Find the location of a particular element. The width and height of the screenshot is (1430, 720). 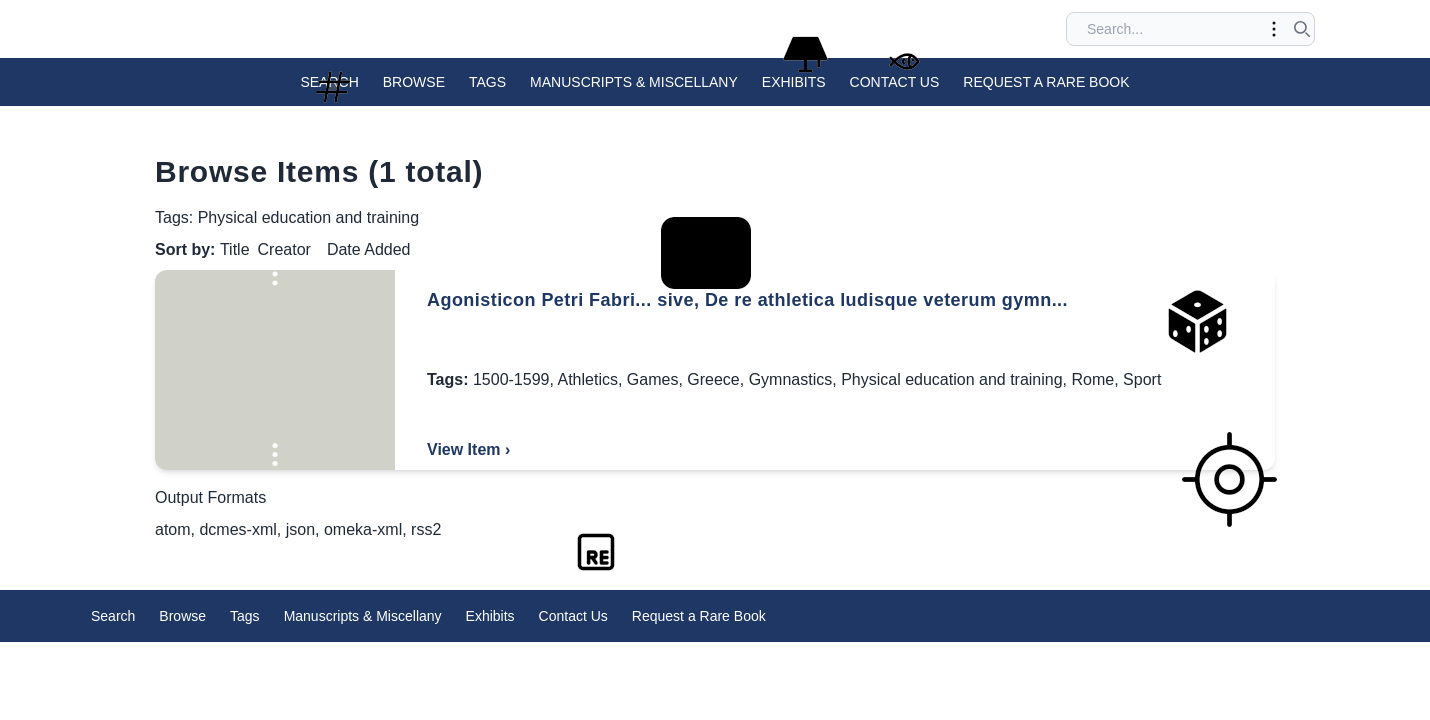

center map on current location is located at coordinates (1229, 479).